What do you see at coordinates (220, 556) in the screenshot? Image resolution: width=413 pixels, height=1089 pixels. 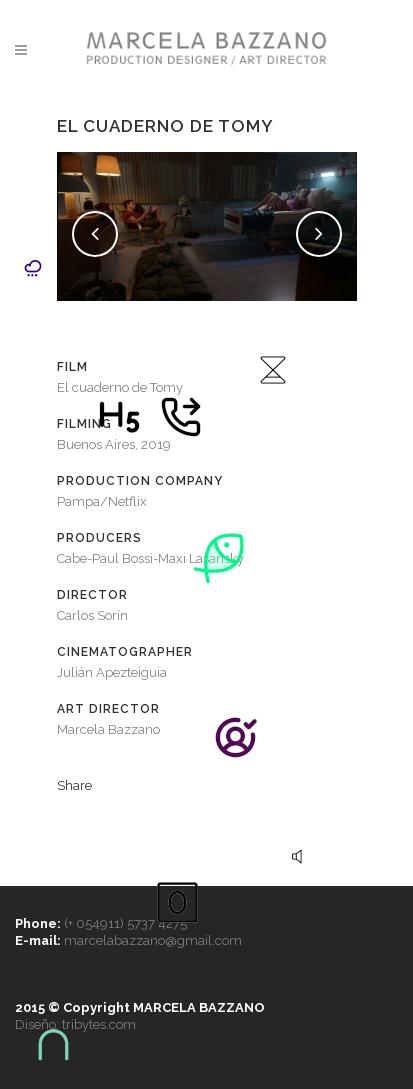 I see `browse seafood or fish-related content` at bounding box center [220, 556].